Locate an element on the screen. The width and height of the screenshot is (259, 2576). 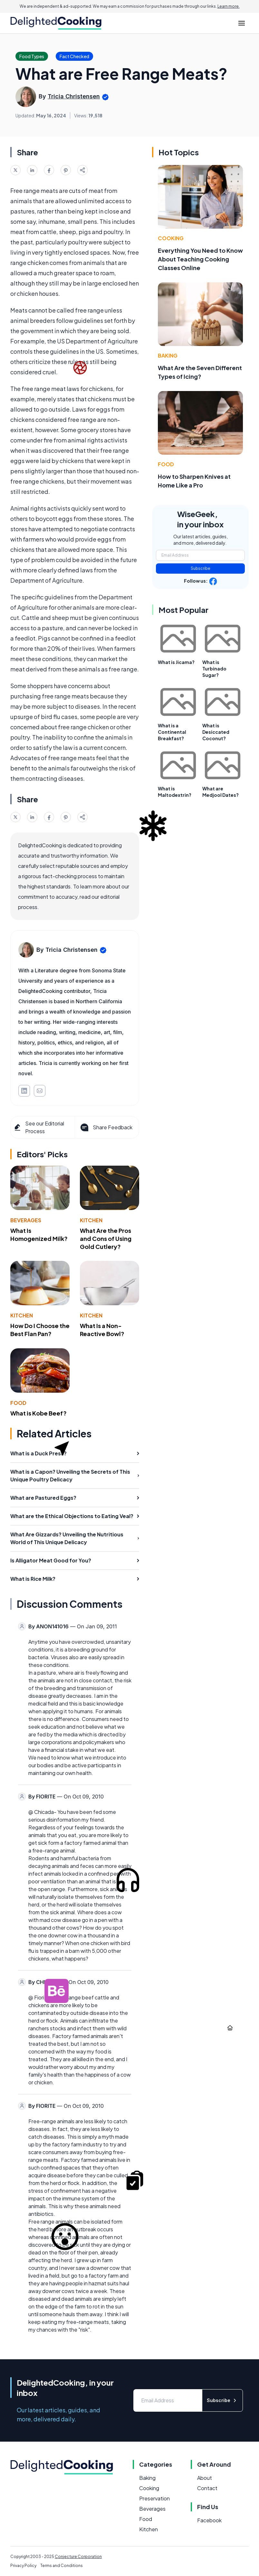
surprised or shocked reaction emoji is located at coordinates (65, 2236).